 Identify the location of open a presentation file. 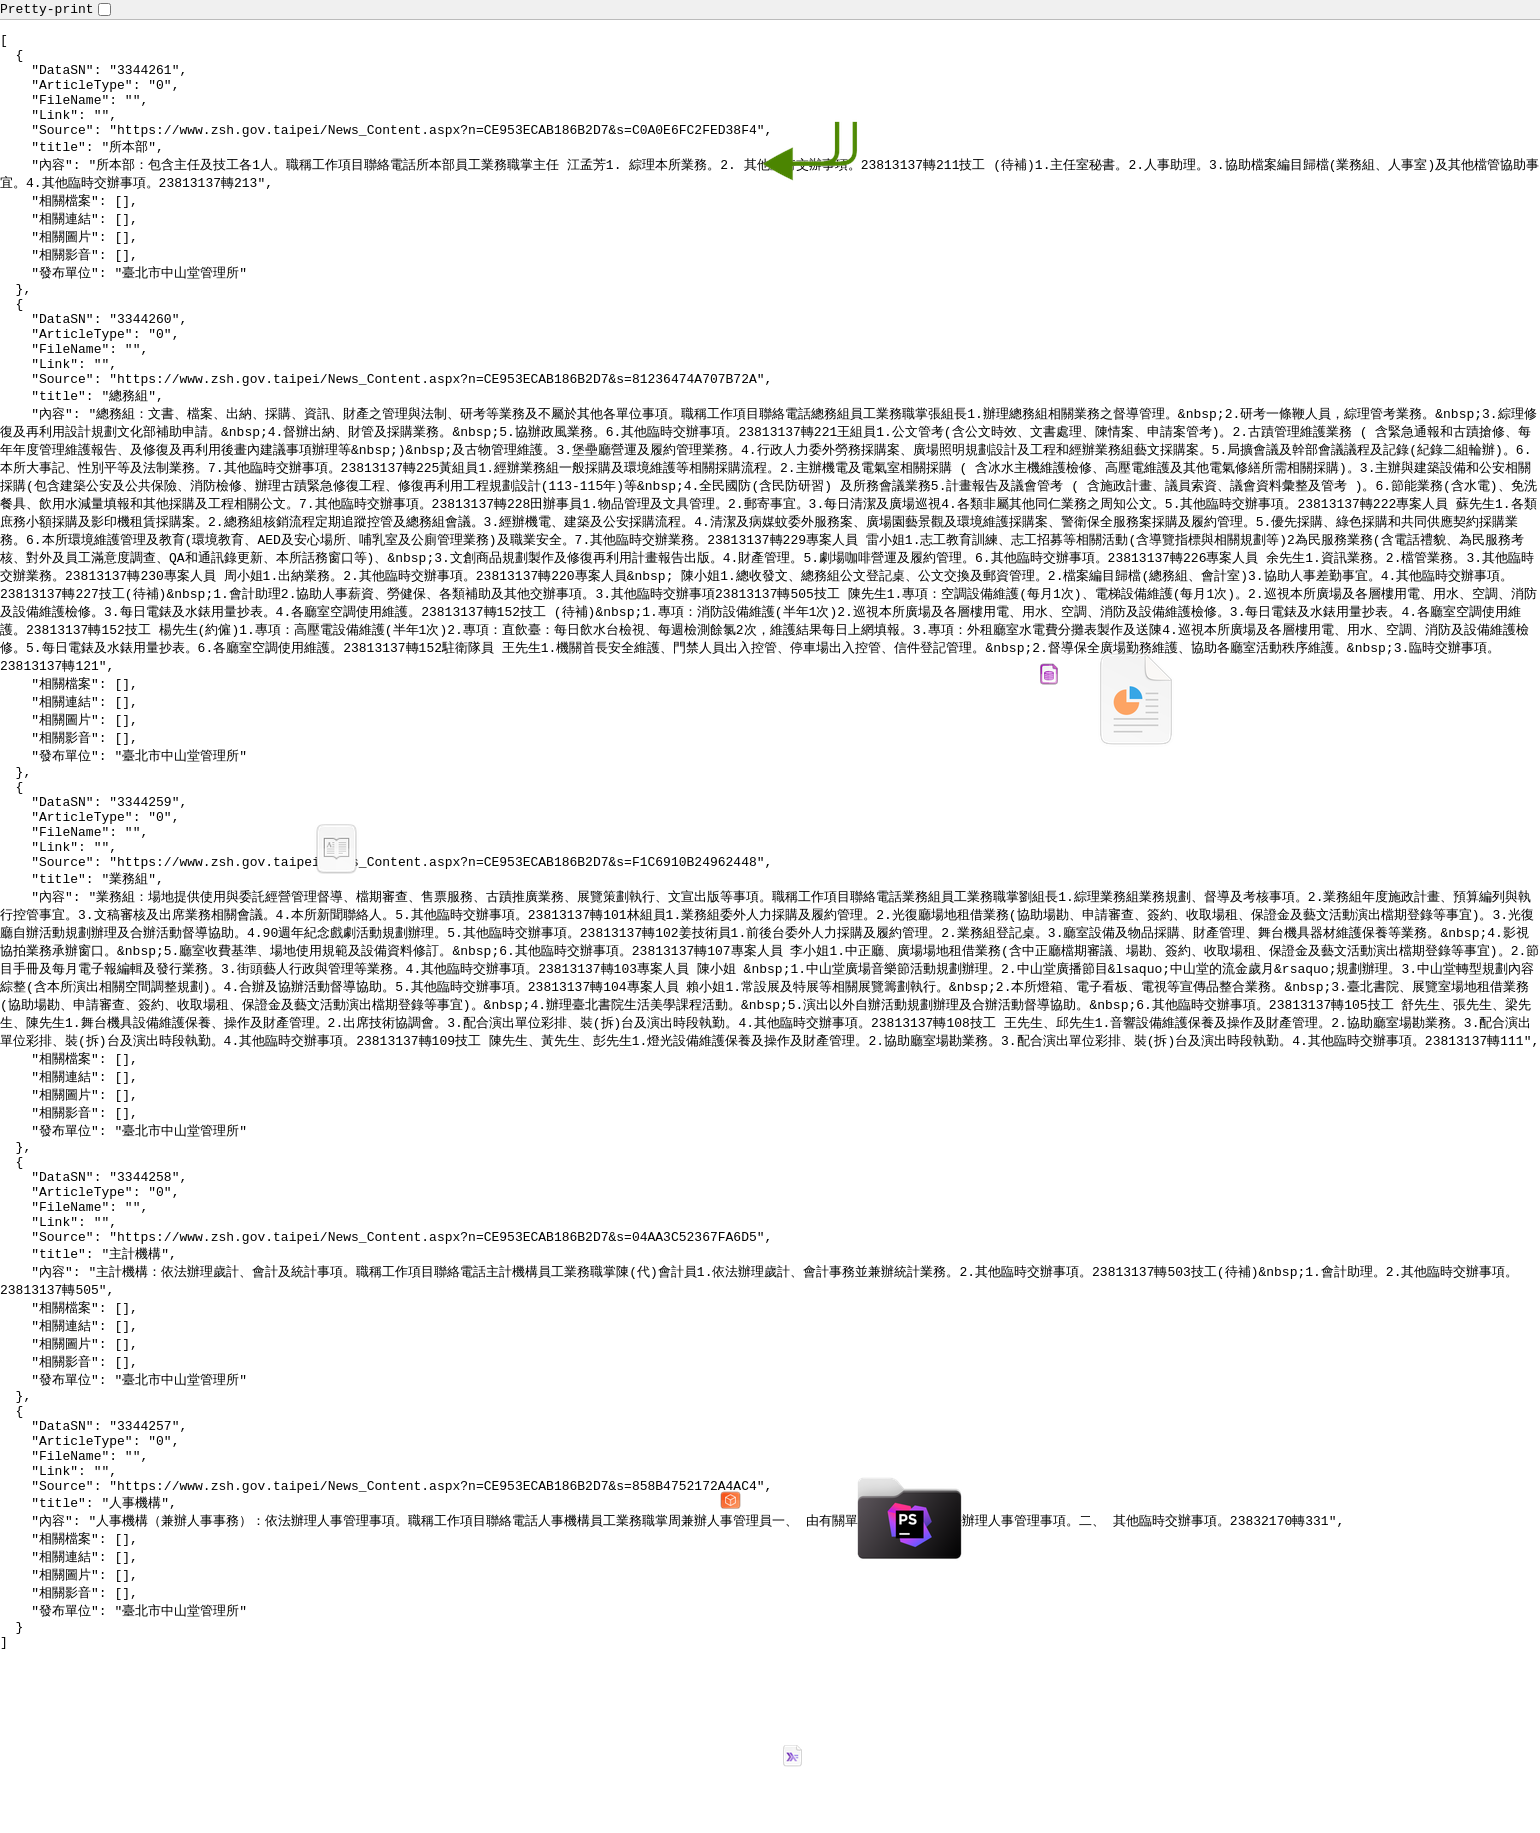
(1136, 699).